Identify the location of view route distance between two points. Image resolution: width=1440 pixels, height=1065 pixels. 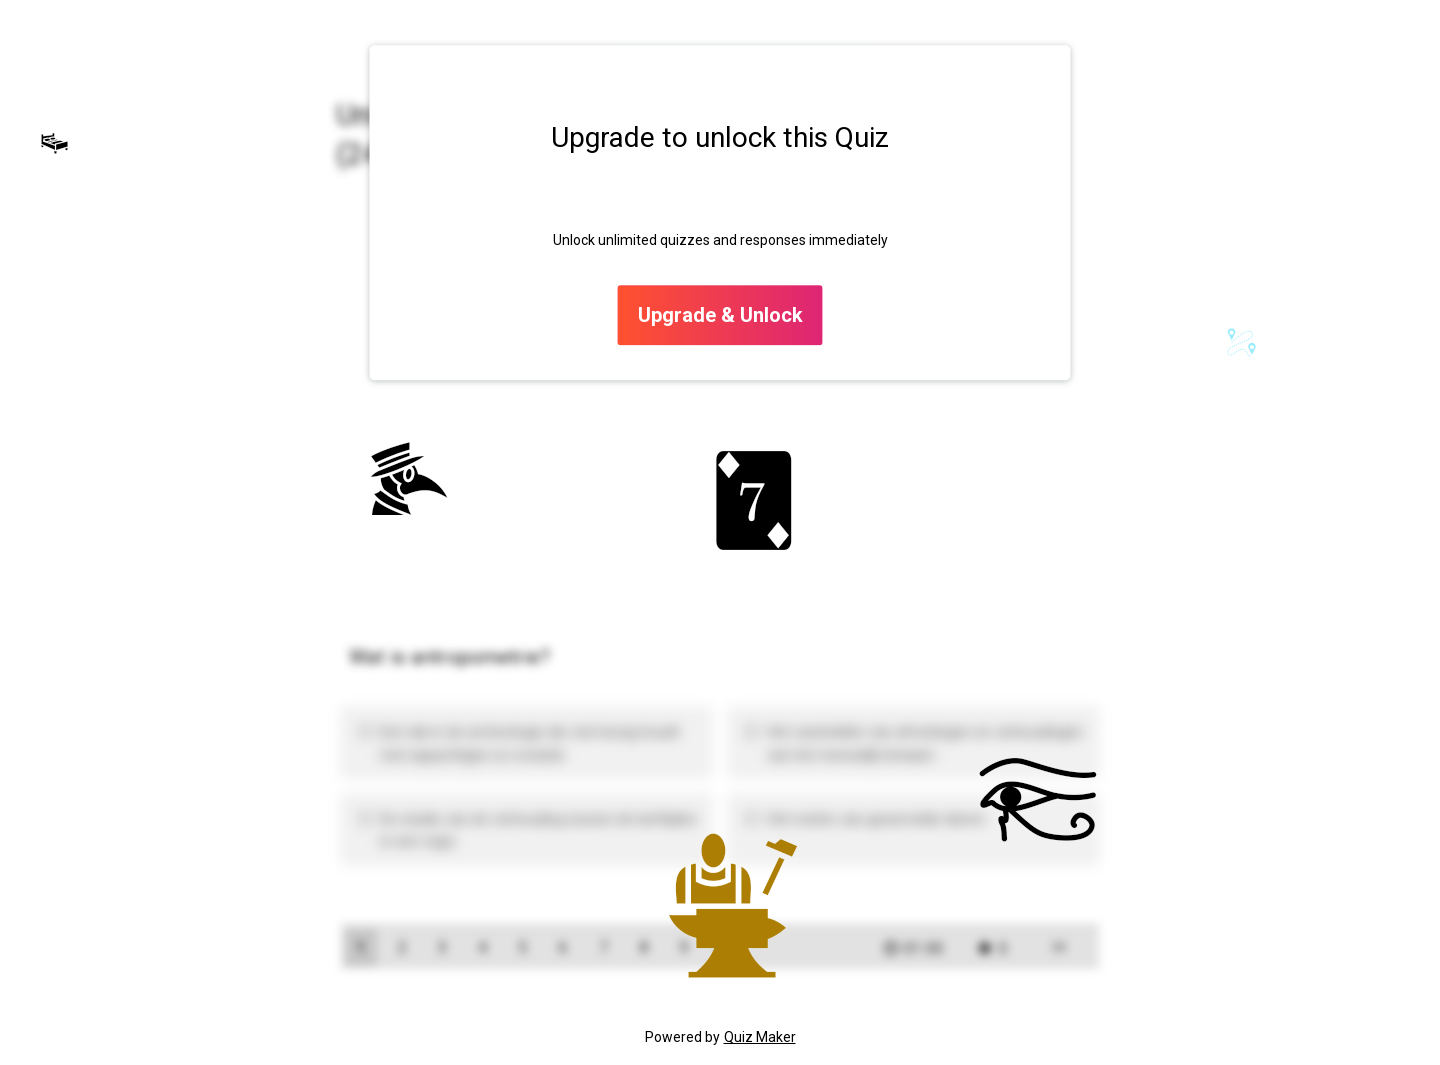
(1241, 342).